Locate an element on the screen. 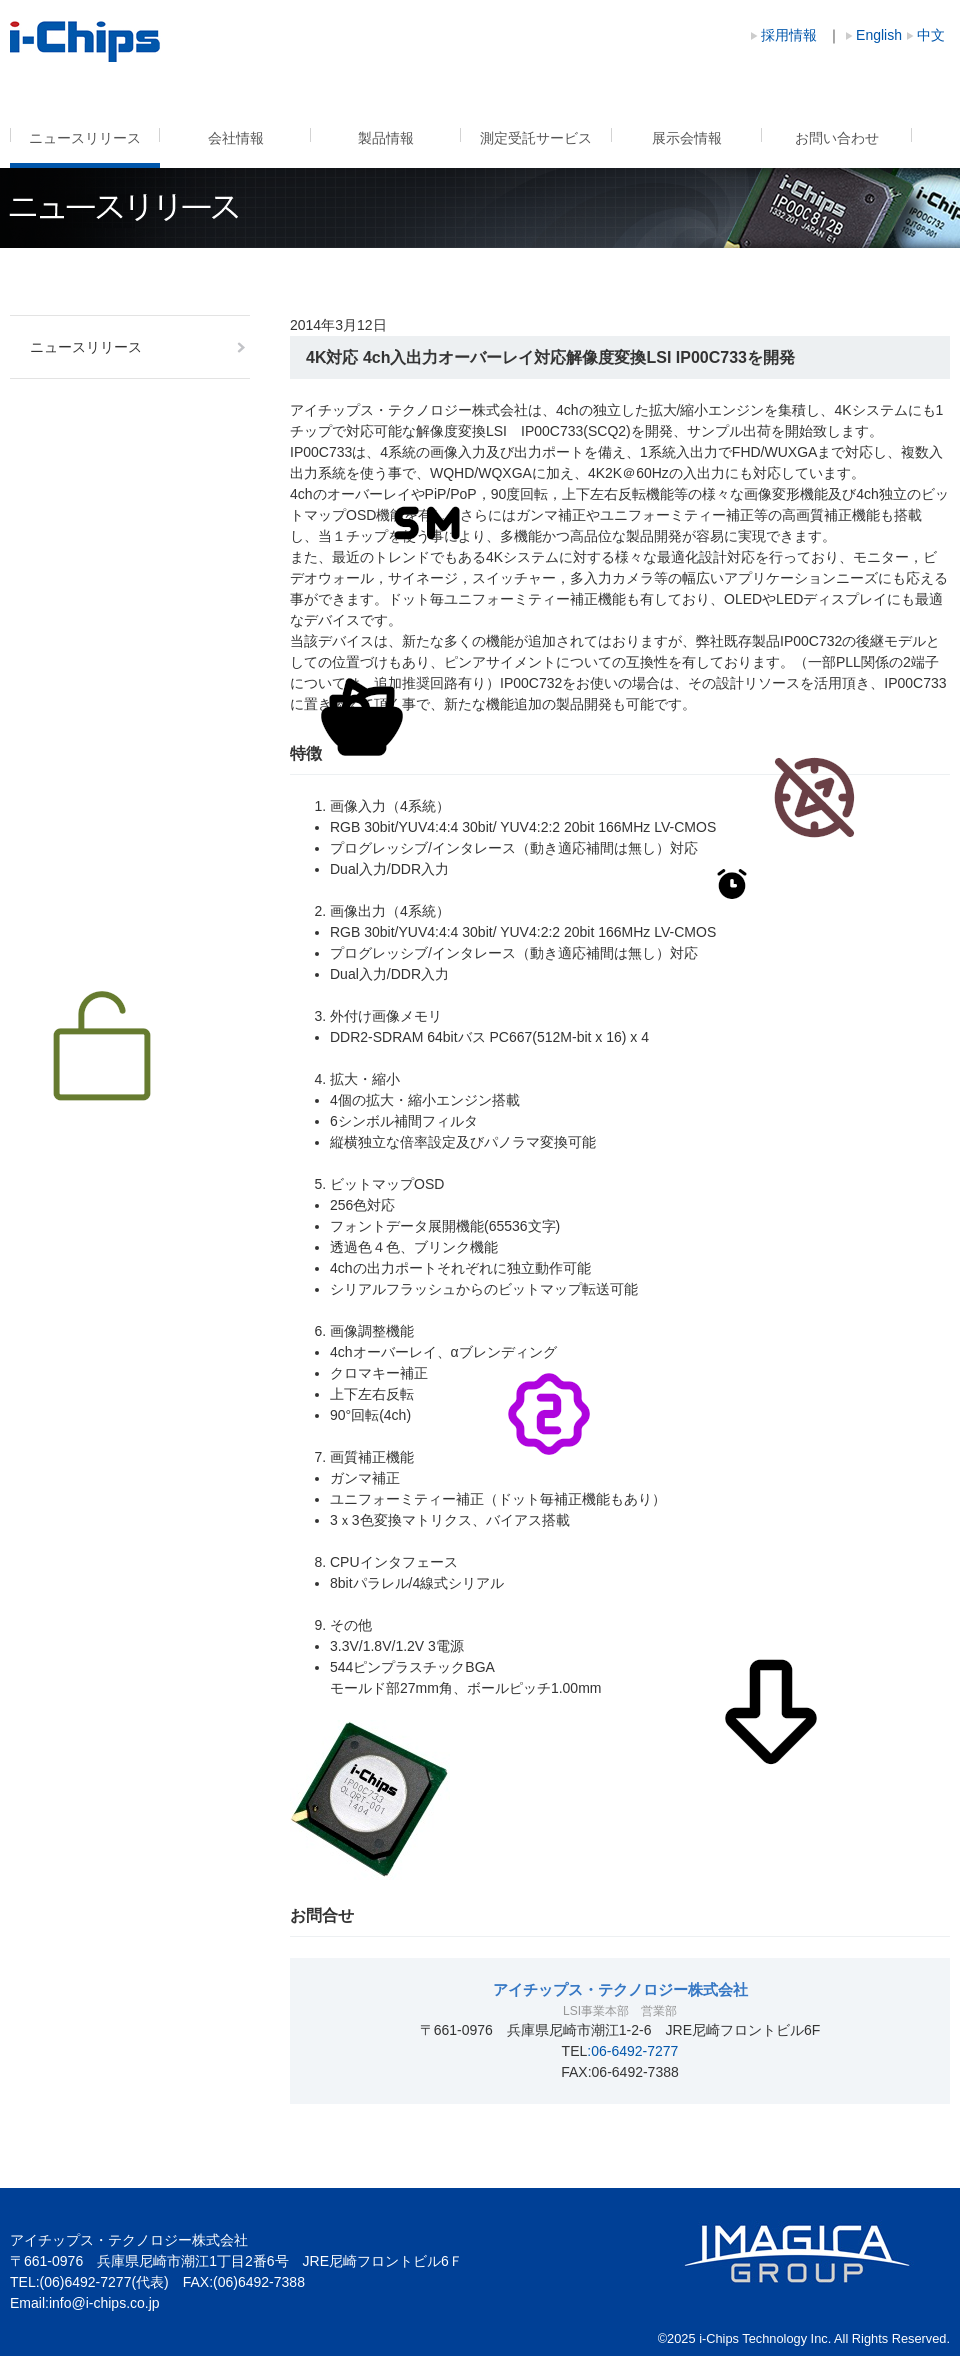 This screenshot has width=960, height=2356. view healthy meal options is located at coordinates (362, 715).